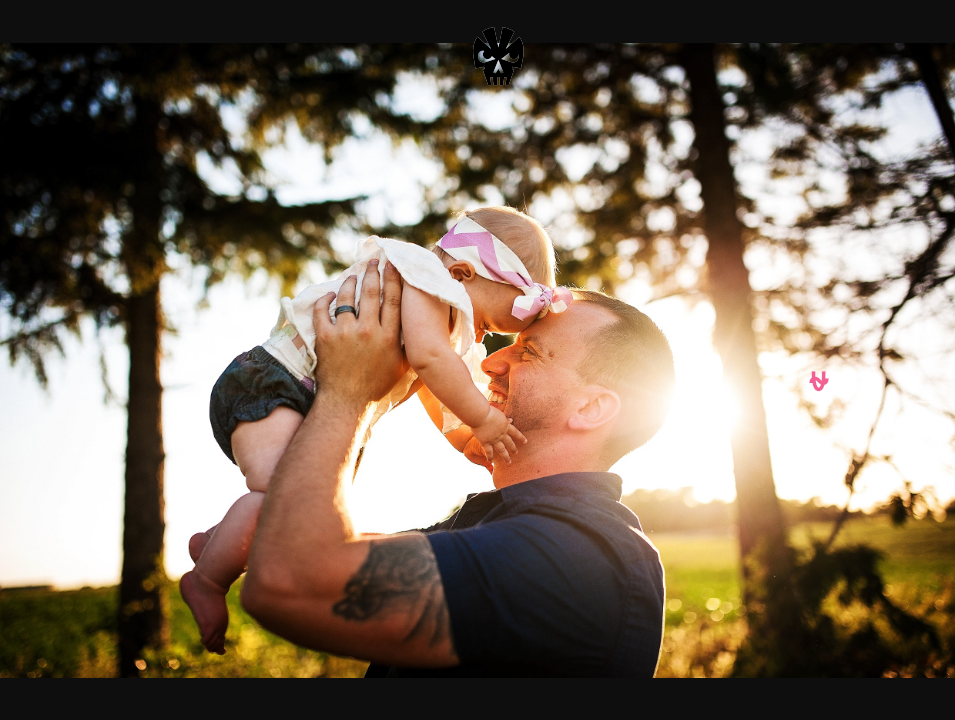 Image resolution: width=955 pixels, height=720 pixels. Describe the element at coordinates (498, 55) in the screenshot. I see `indicates danger or deadly hazard in gameplay` at that location.